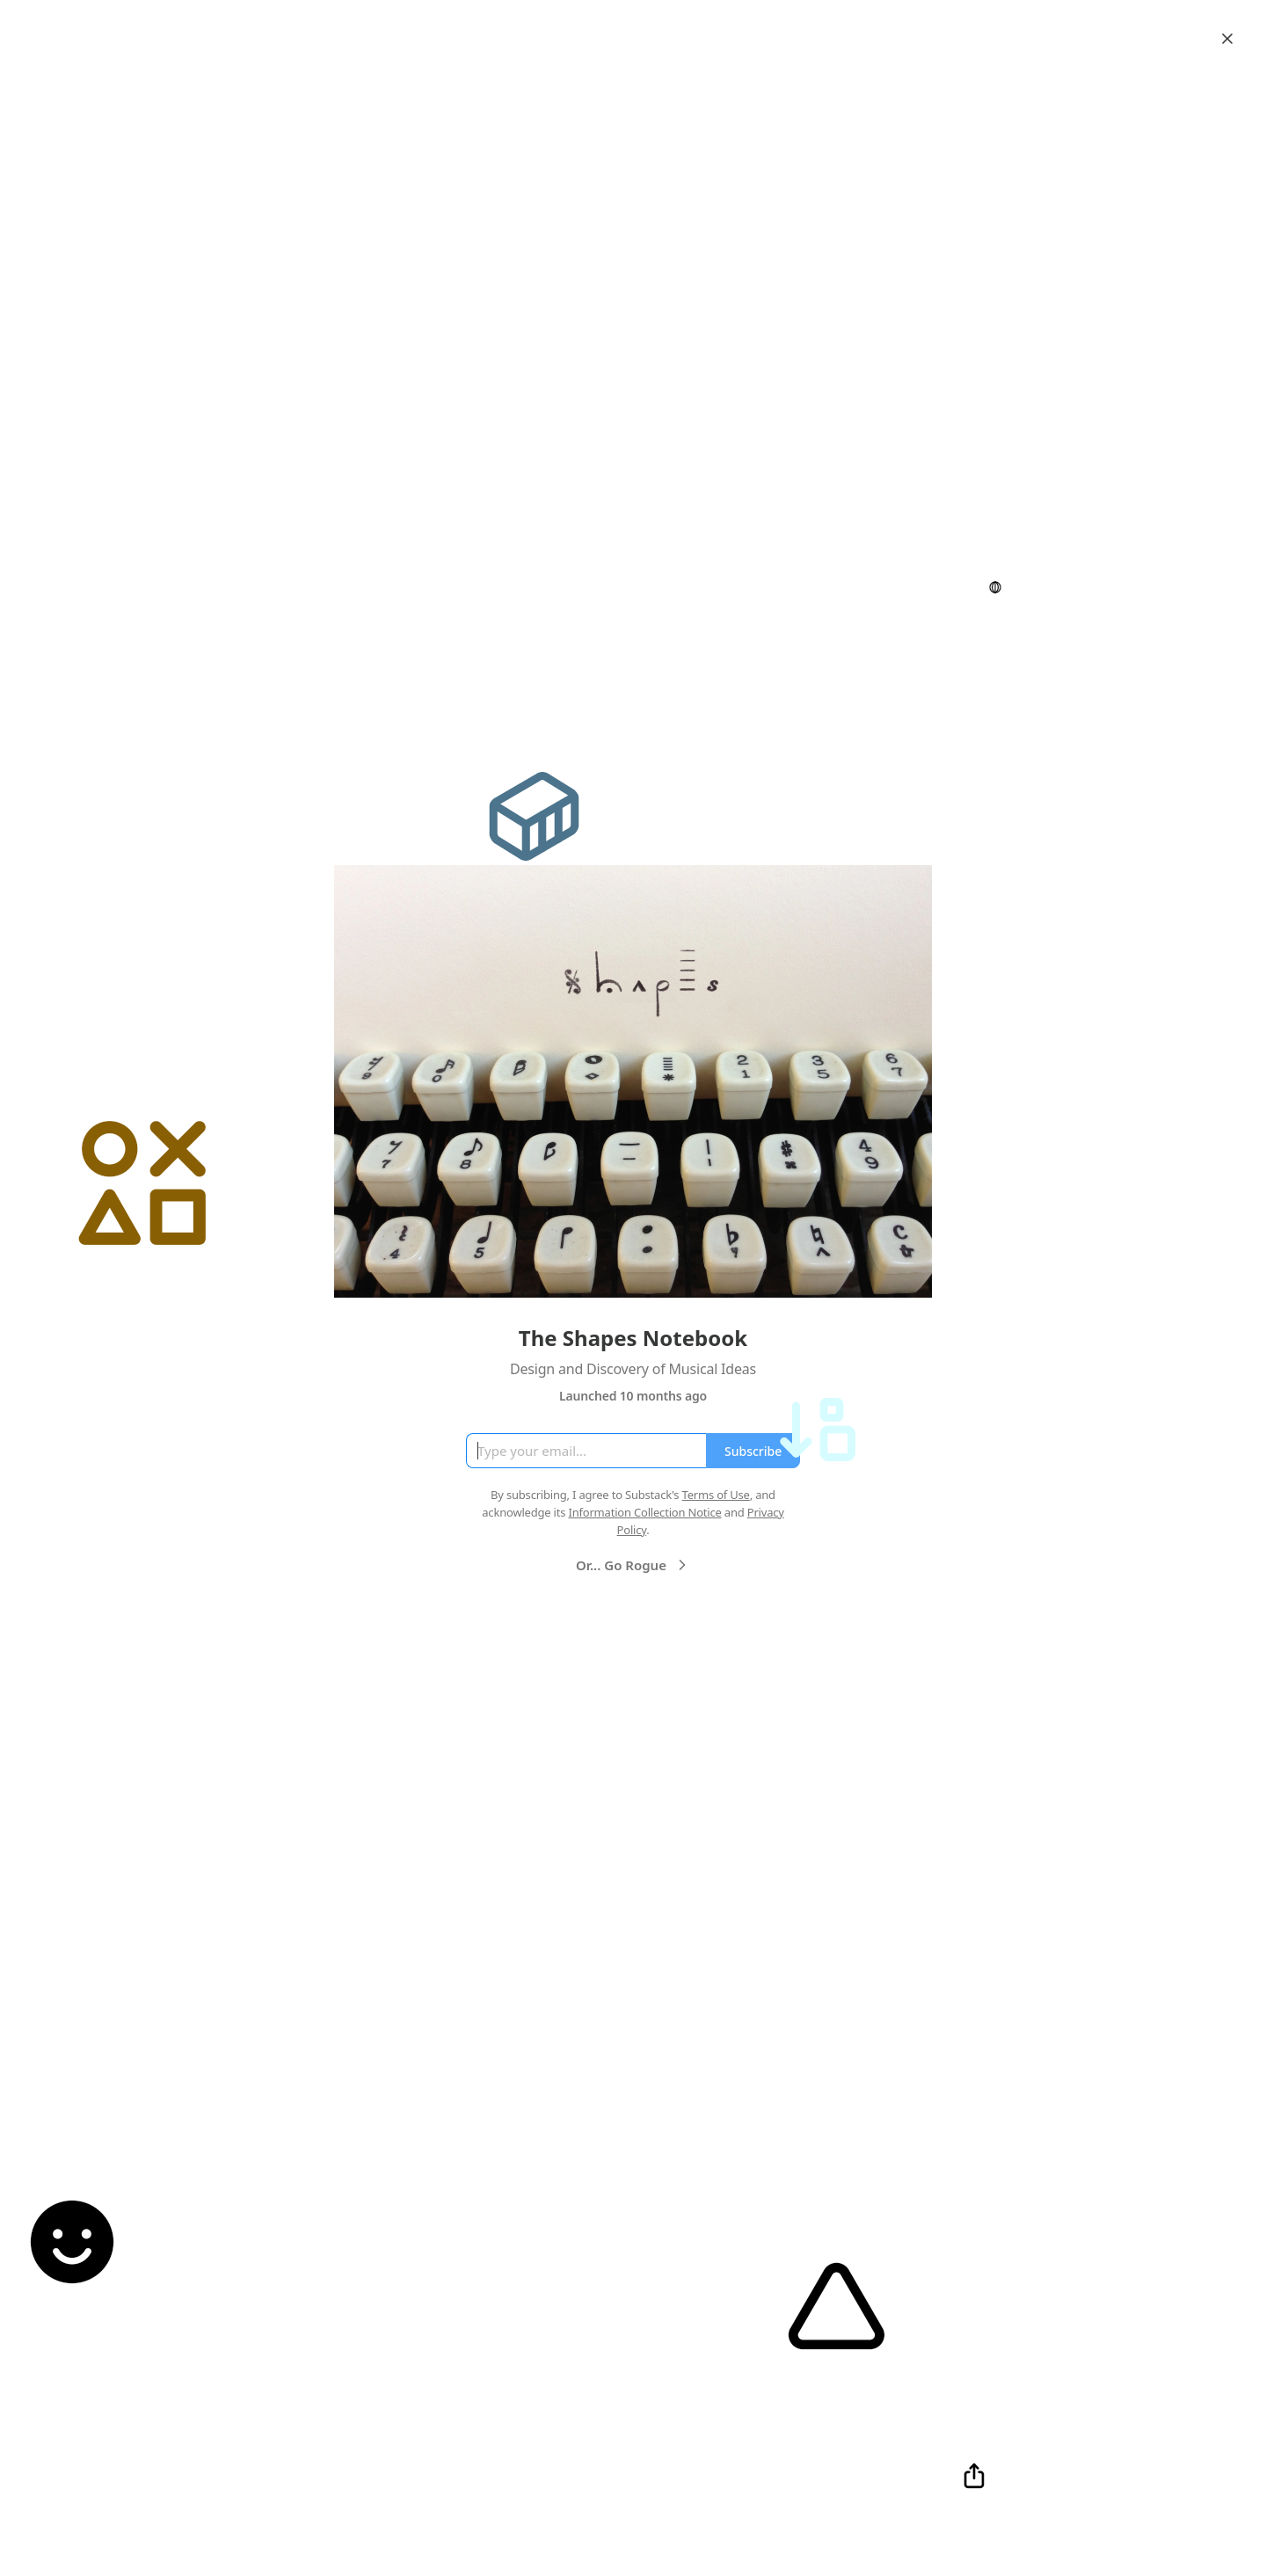 The height and width of the screenshot is (2576, 1266). Describe the element at coordinates (534, 816) in the screenshot. I see `view container or package contents` at that location.